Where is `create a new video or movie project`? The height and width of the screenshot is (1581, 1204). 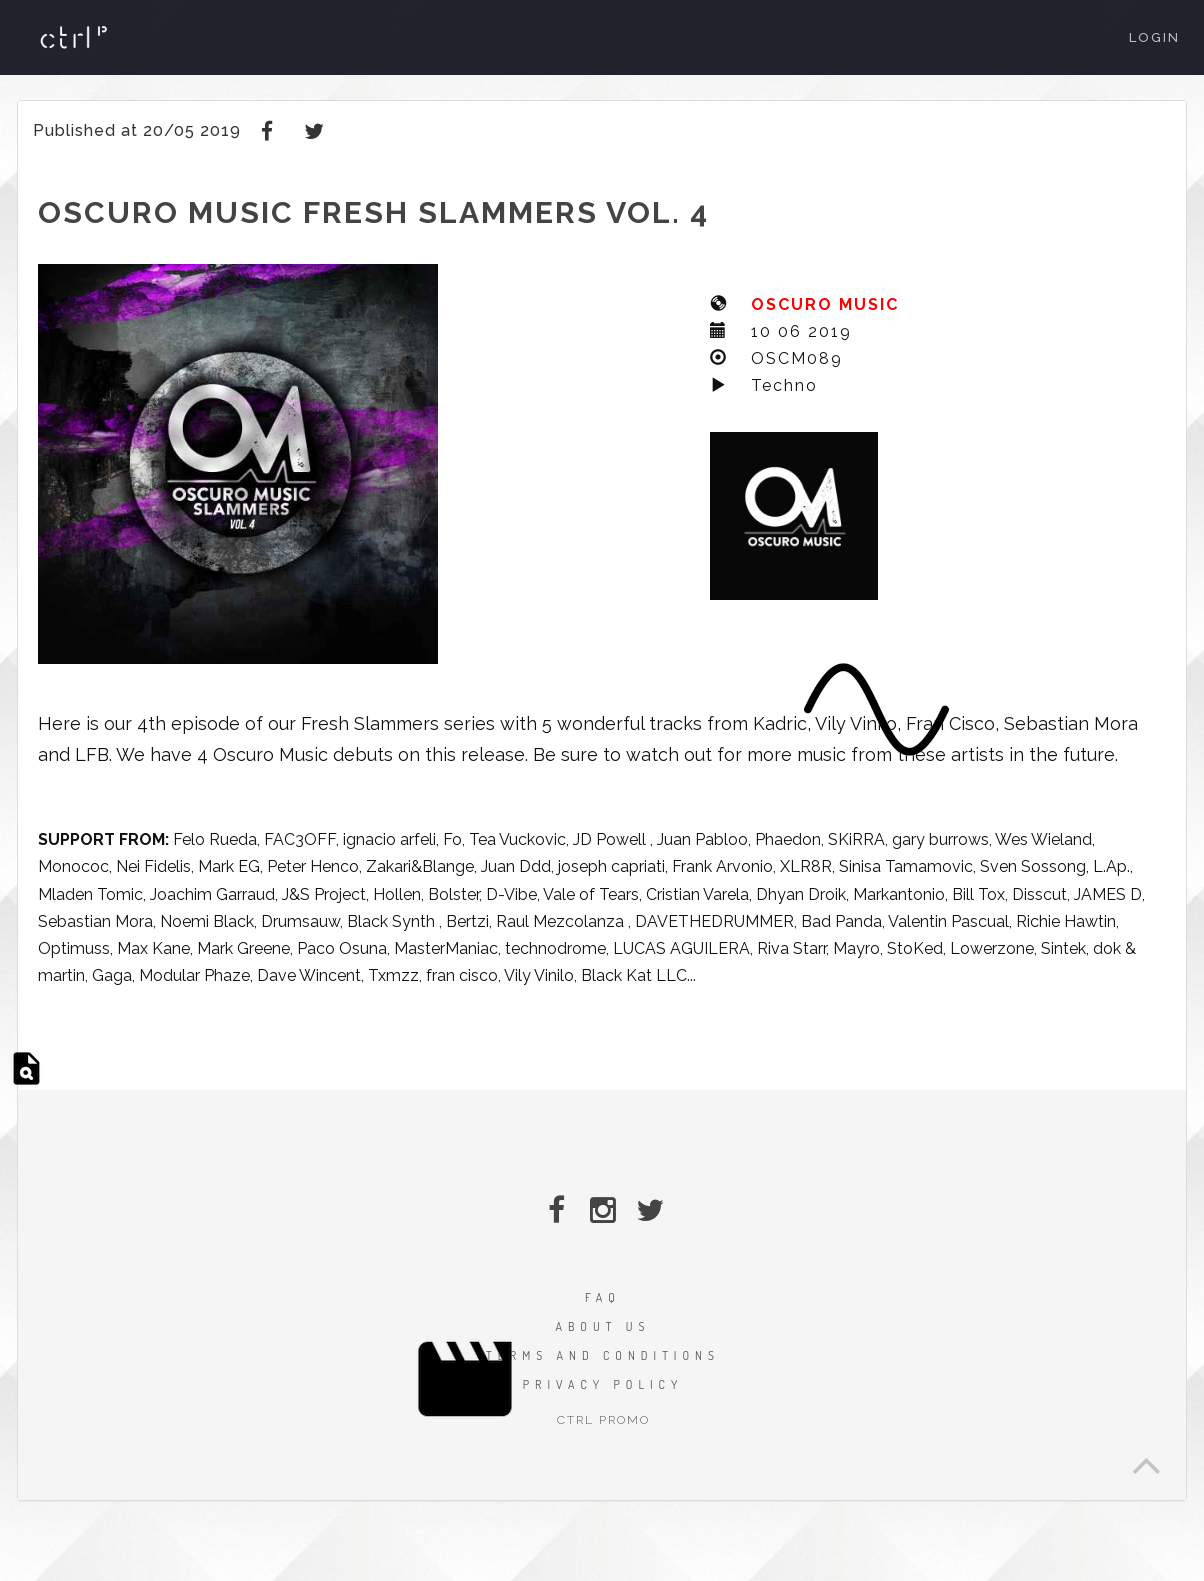
create a new video or movie project is located at coordinates (465, 1379).